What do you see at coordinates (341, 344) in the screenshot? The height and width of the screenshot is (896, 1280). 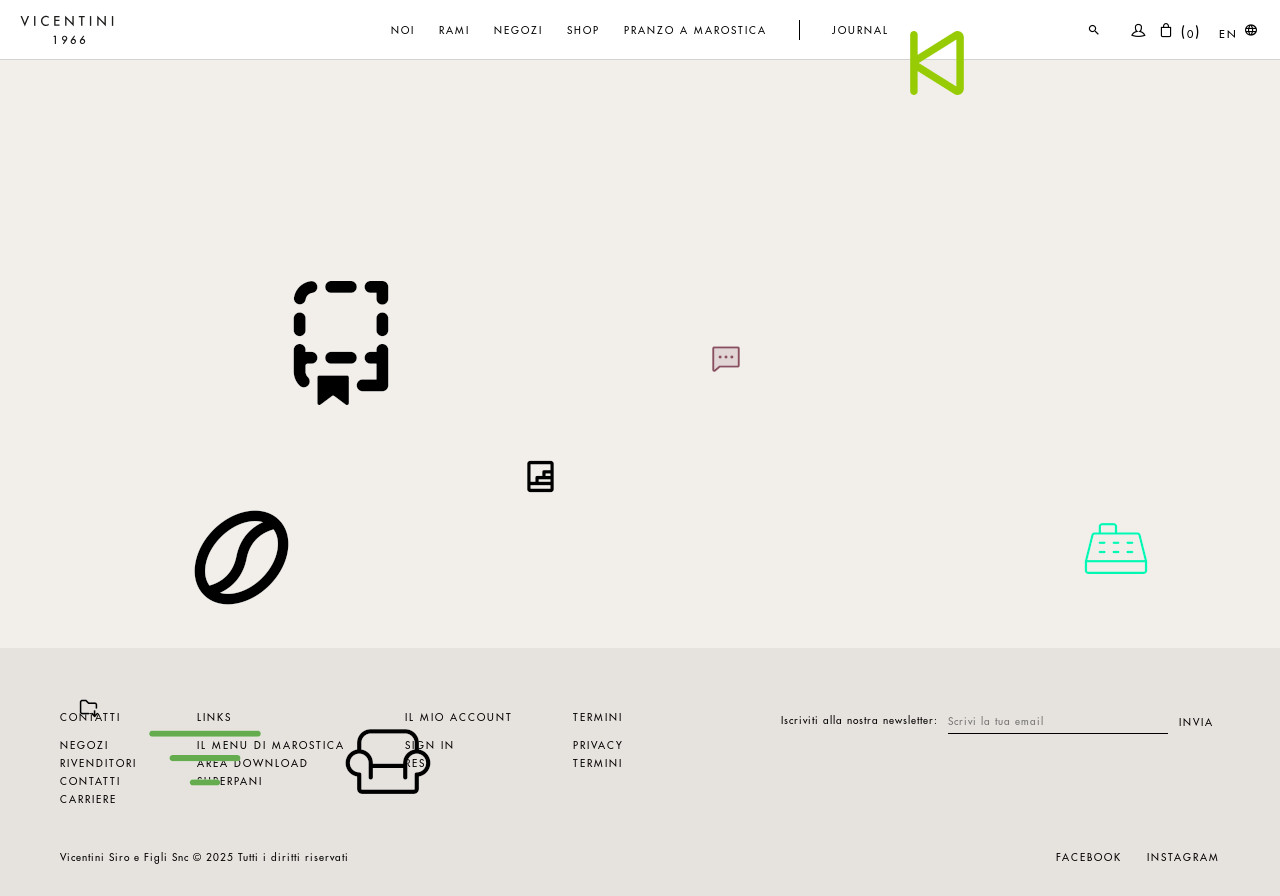 I see `create a new repository from template` at bounding box center [341, 344].